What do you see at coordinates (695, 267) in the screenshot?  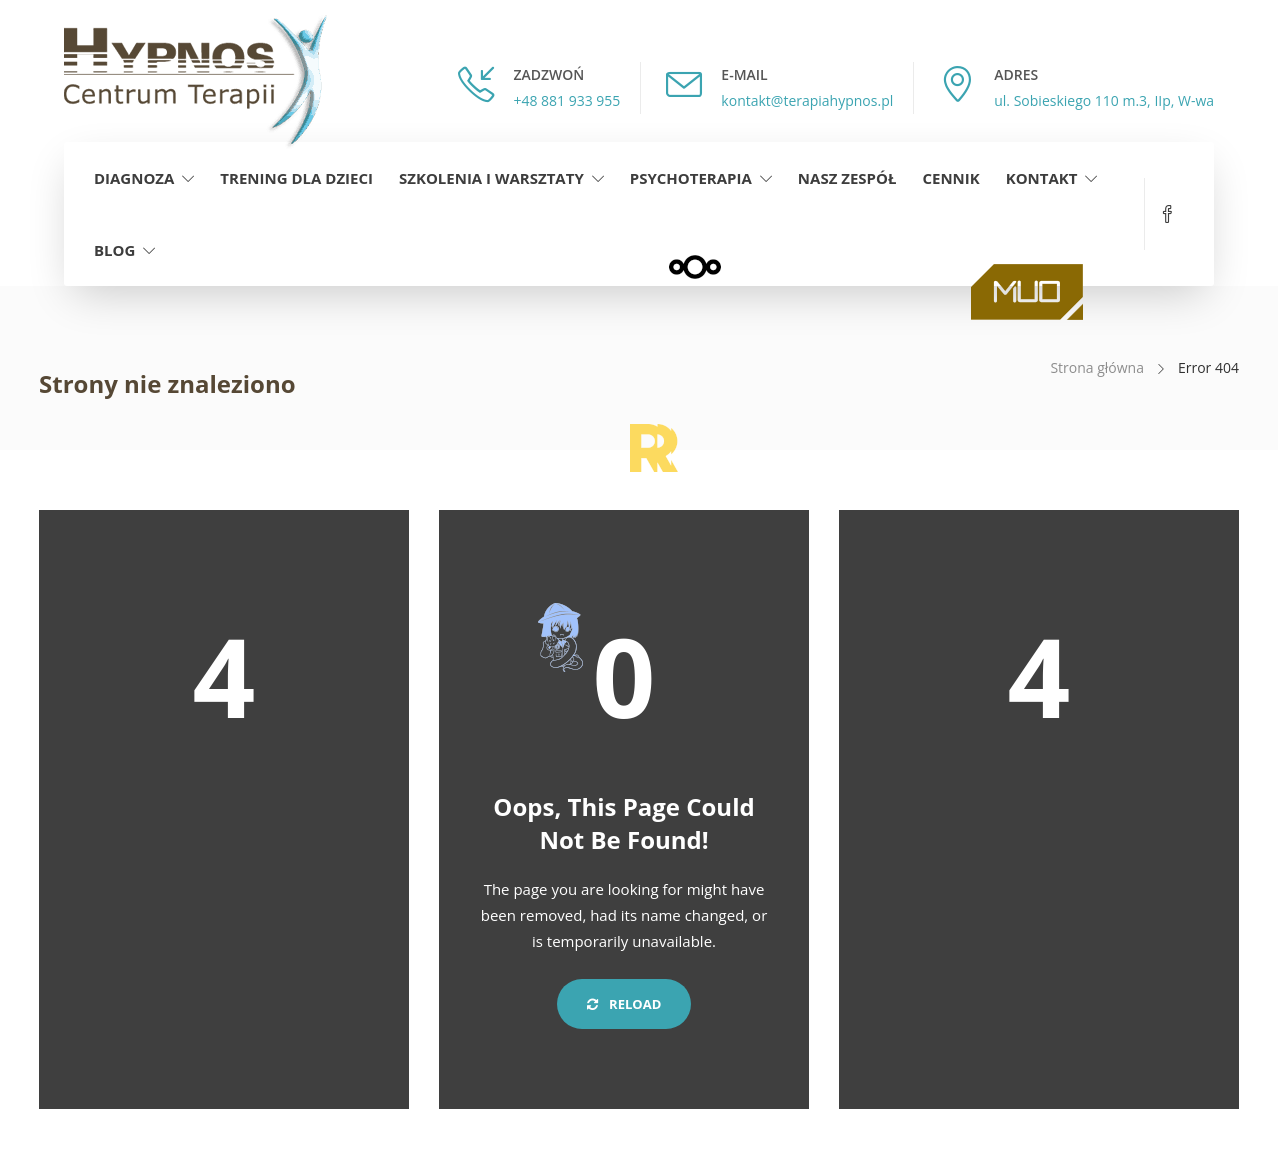 I see `open nextcloud app` at bounding box center [695, 267].